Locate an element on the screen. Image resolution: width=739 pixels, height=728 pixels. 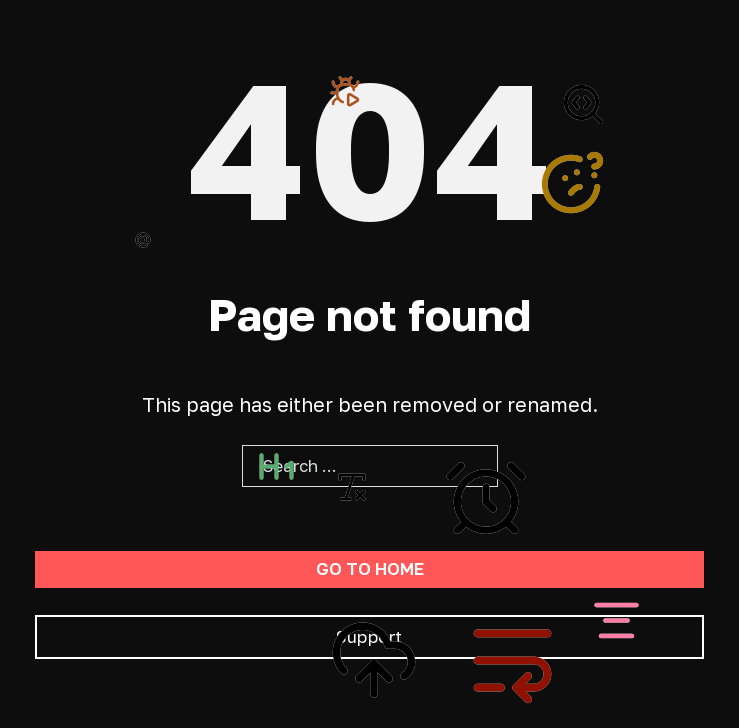
set or manage alarms is located at coordinates (486, 498).